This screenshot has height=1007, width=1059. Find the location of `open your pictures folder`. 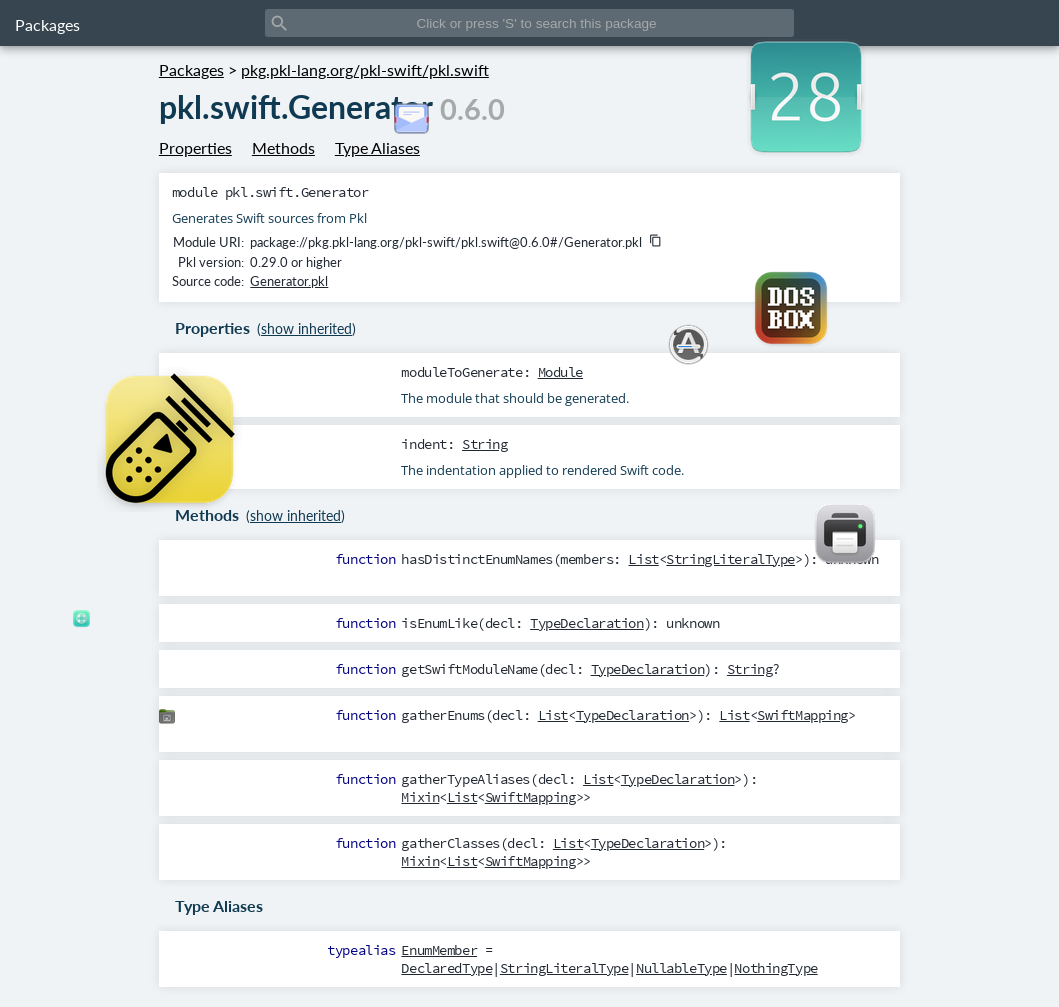

open your pictures folder is located at coordinates (167, 716).